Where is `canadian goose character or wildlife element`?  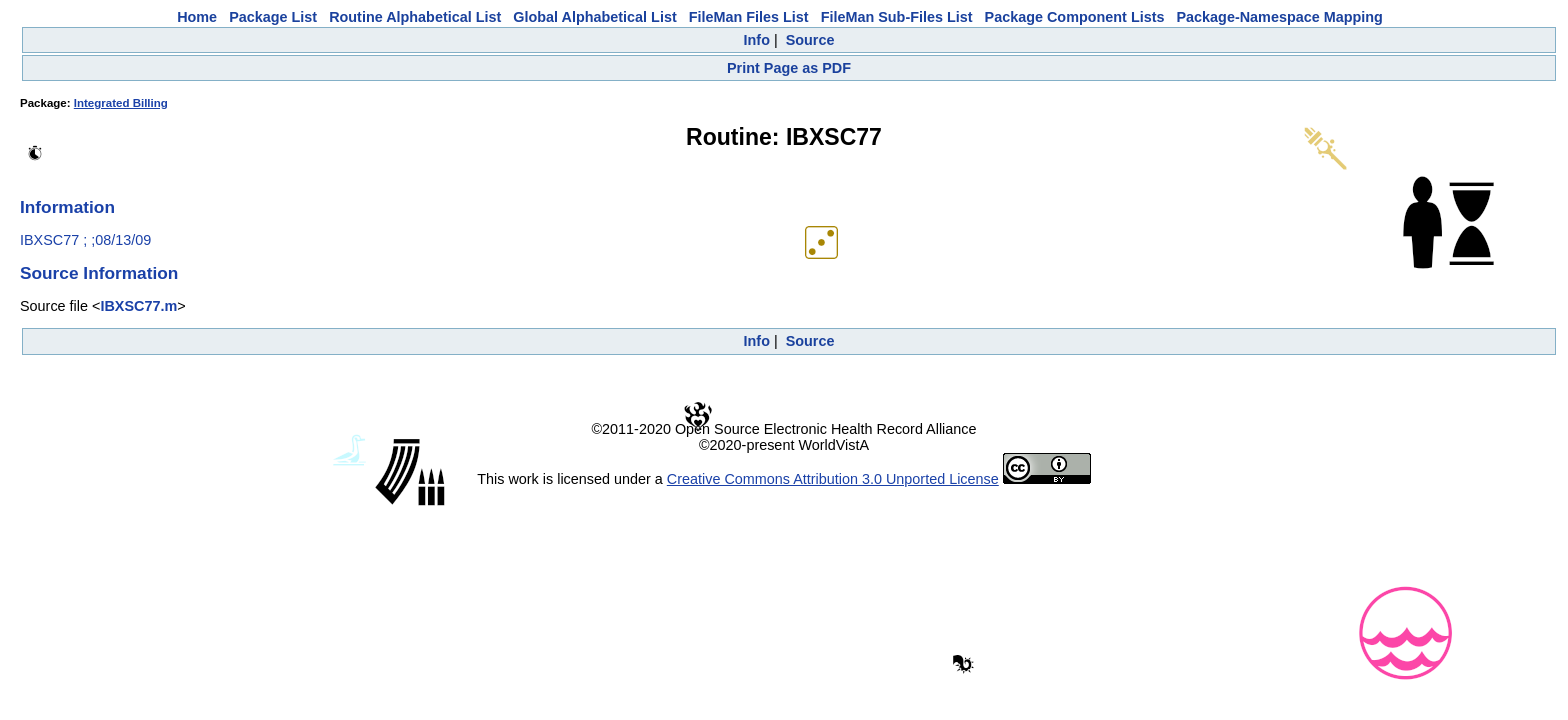 canadian goose character or wildlife element is located at coordinates (349, 450).